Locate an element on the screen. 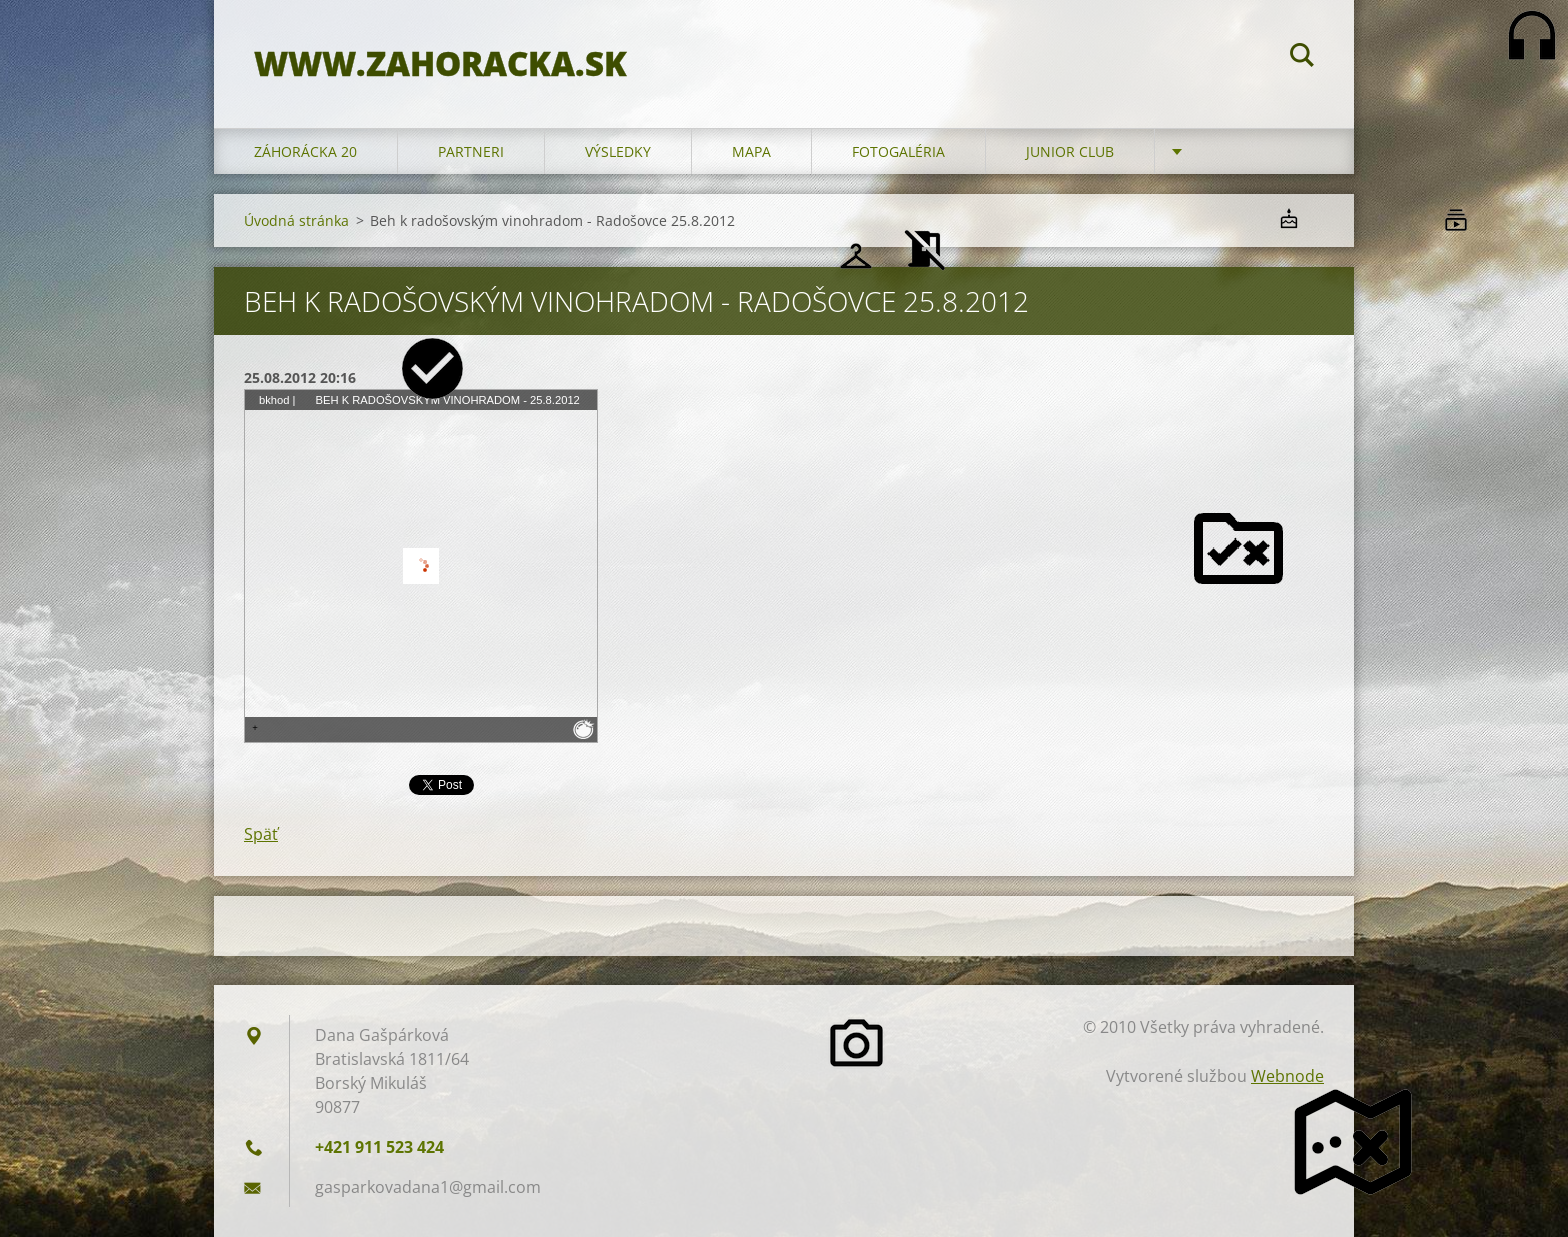 The image size is (1568, 1237). indicates successful completion of an action is located at coordinates (432, 368).